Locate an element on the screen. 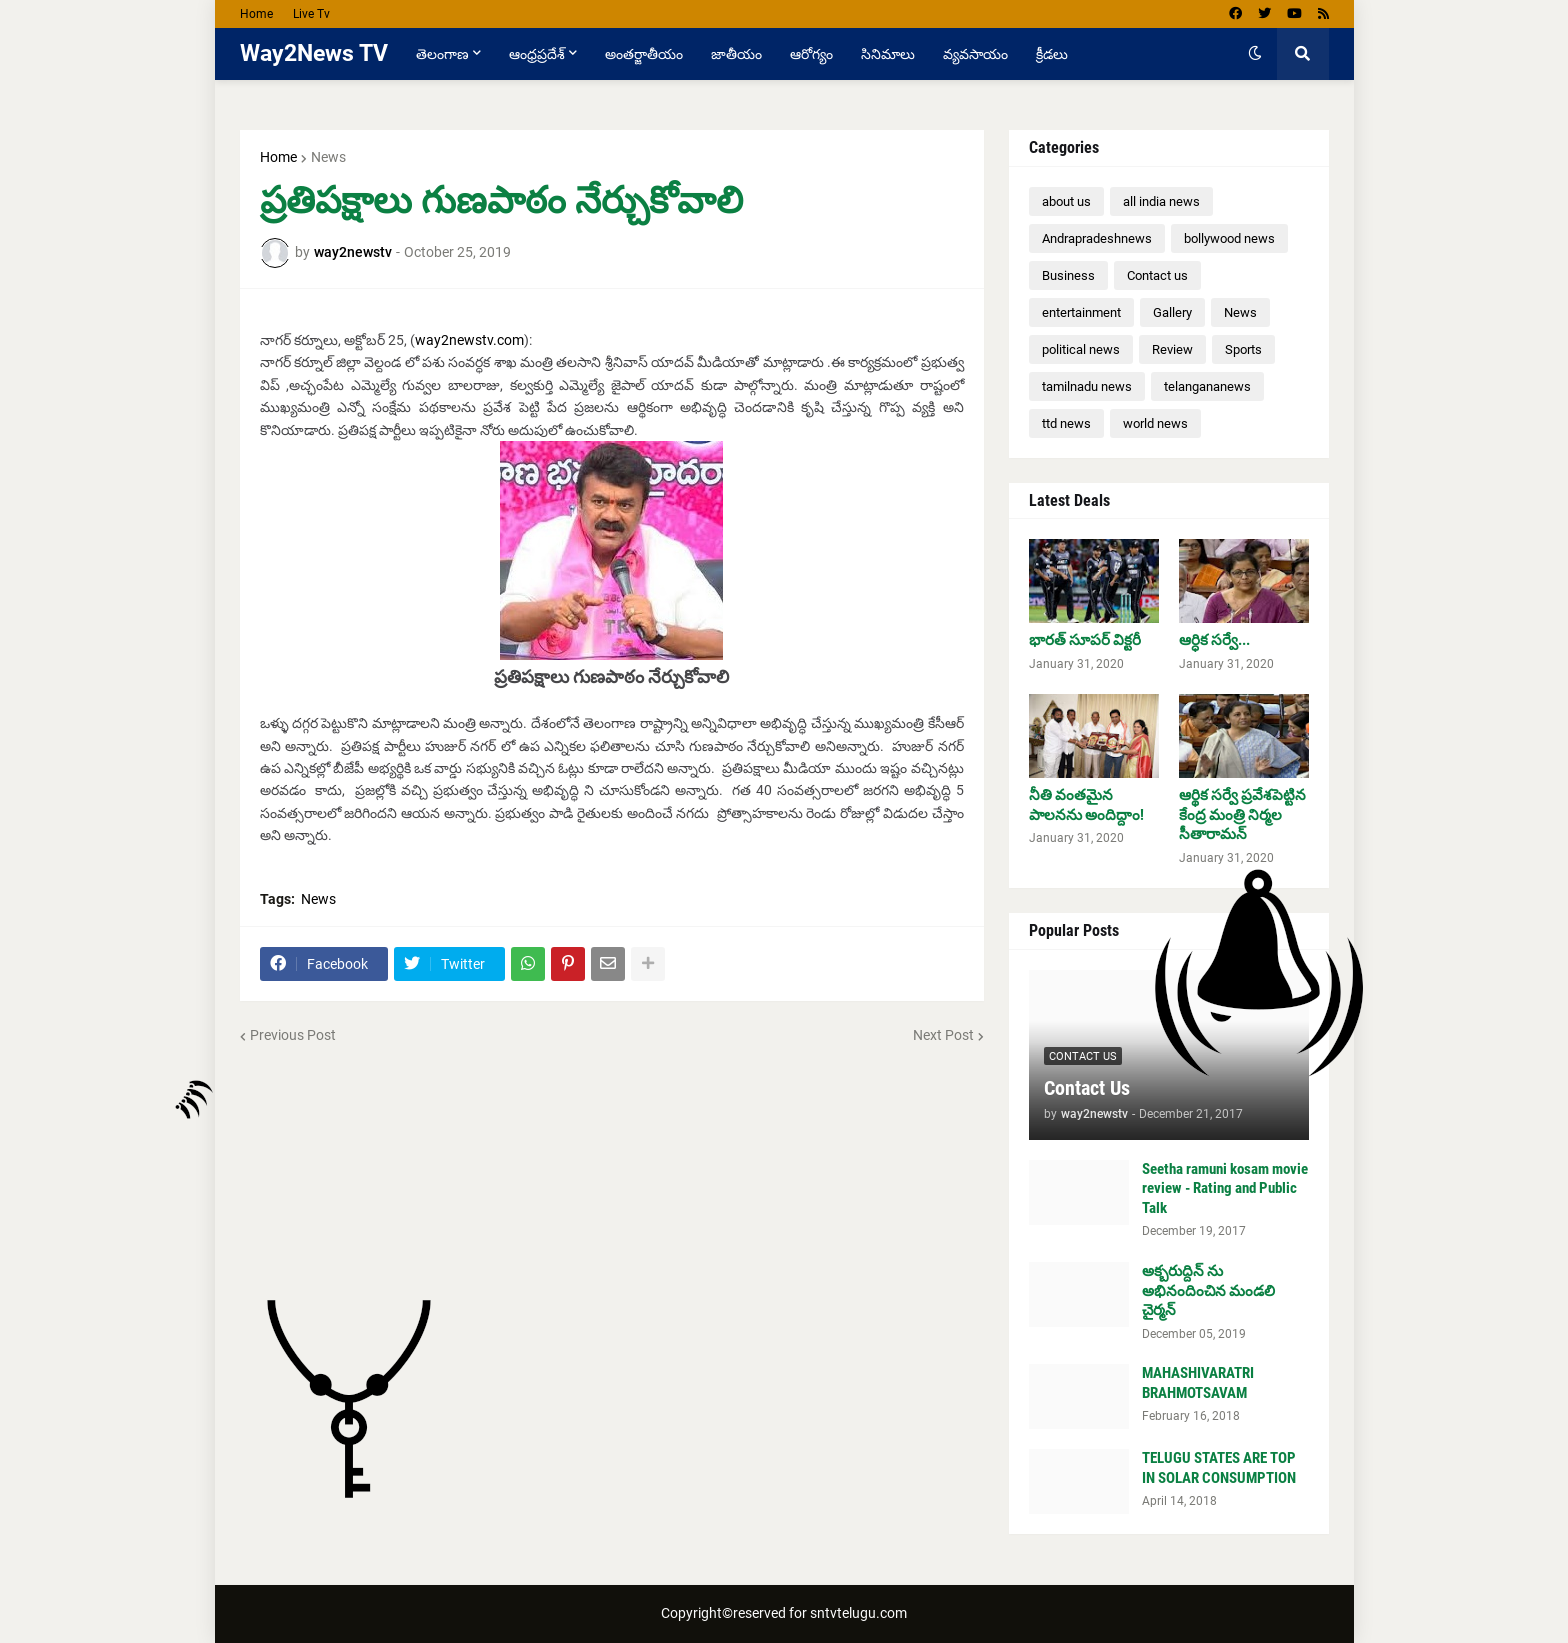  indicates new notifications or alerts is located at coordinates (1259, 971).